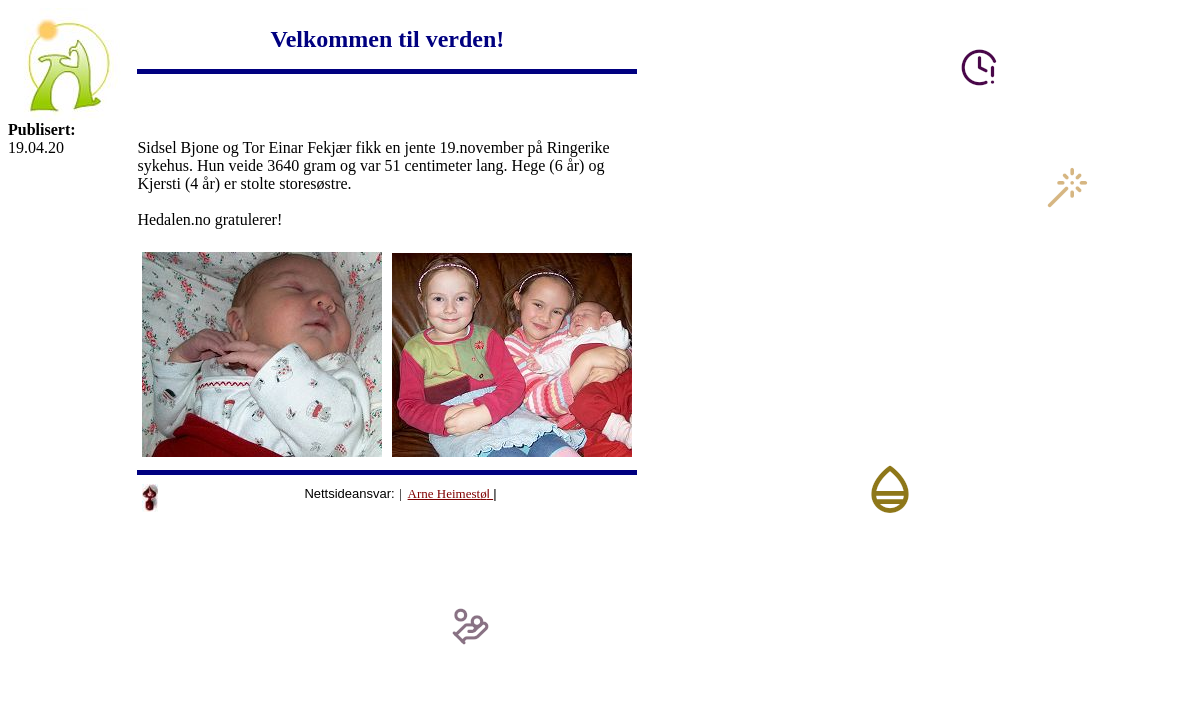  I want to click on apply magic or auto-enhance effects, so click(1066, 188).